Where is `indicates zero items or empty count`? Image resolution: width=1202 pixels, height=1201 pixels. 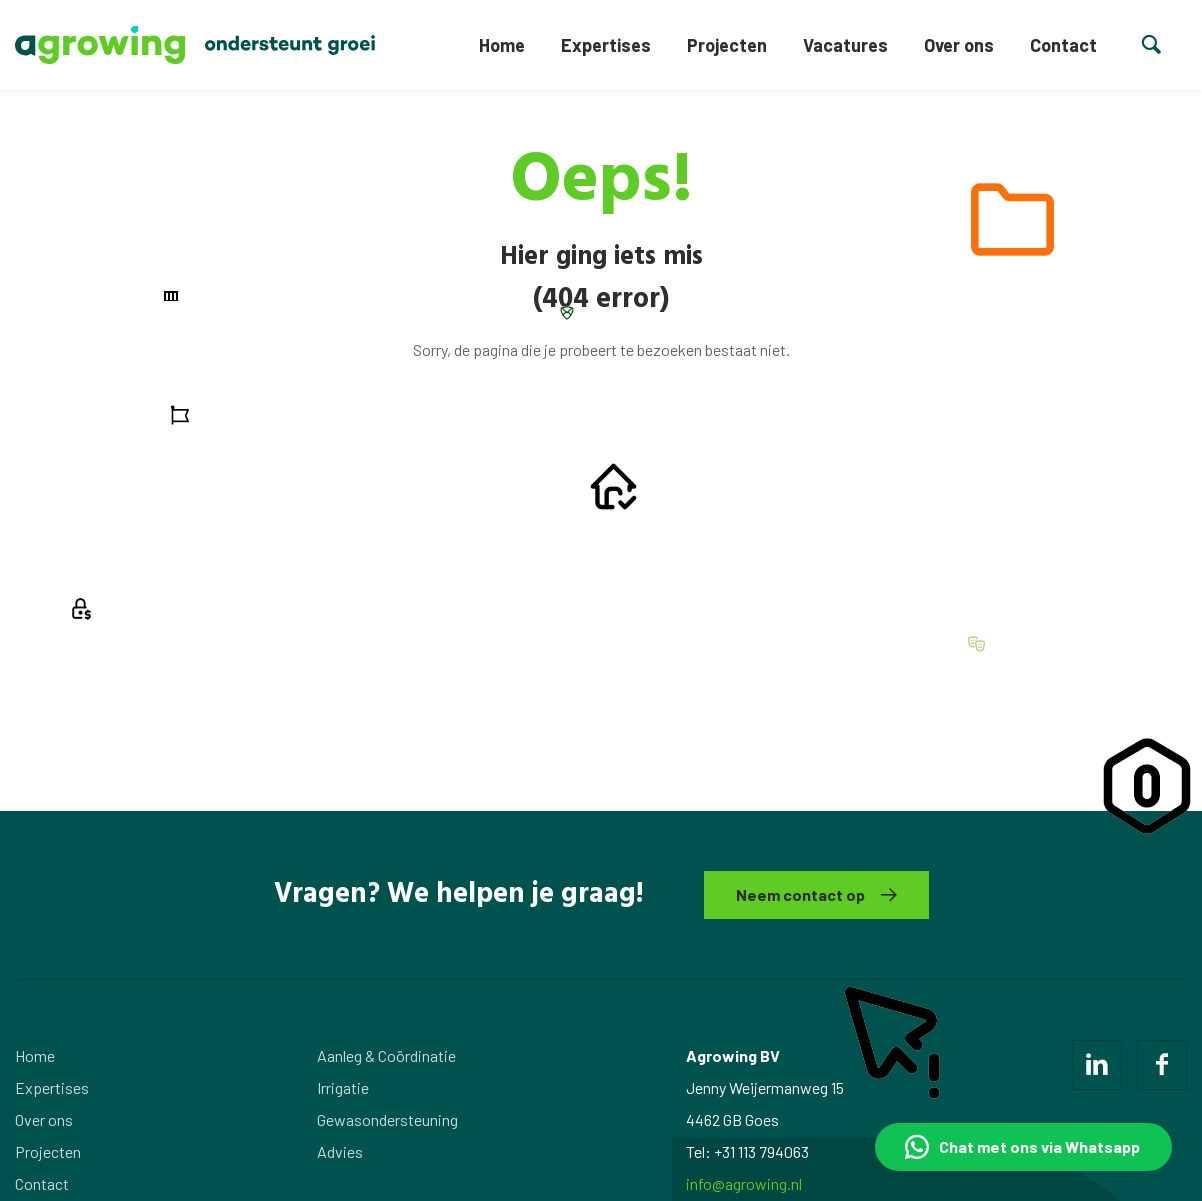
indicates zero items or empty count is located at coordinates (1147, 786).